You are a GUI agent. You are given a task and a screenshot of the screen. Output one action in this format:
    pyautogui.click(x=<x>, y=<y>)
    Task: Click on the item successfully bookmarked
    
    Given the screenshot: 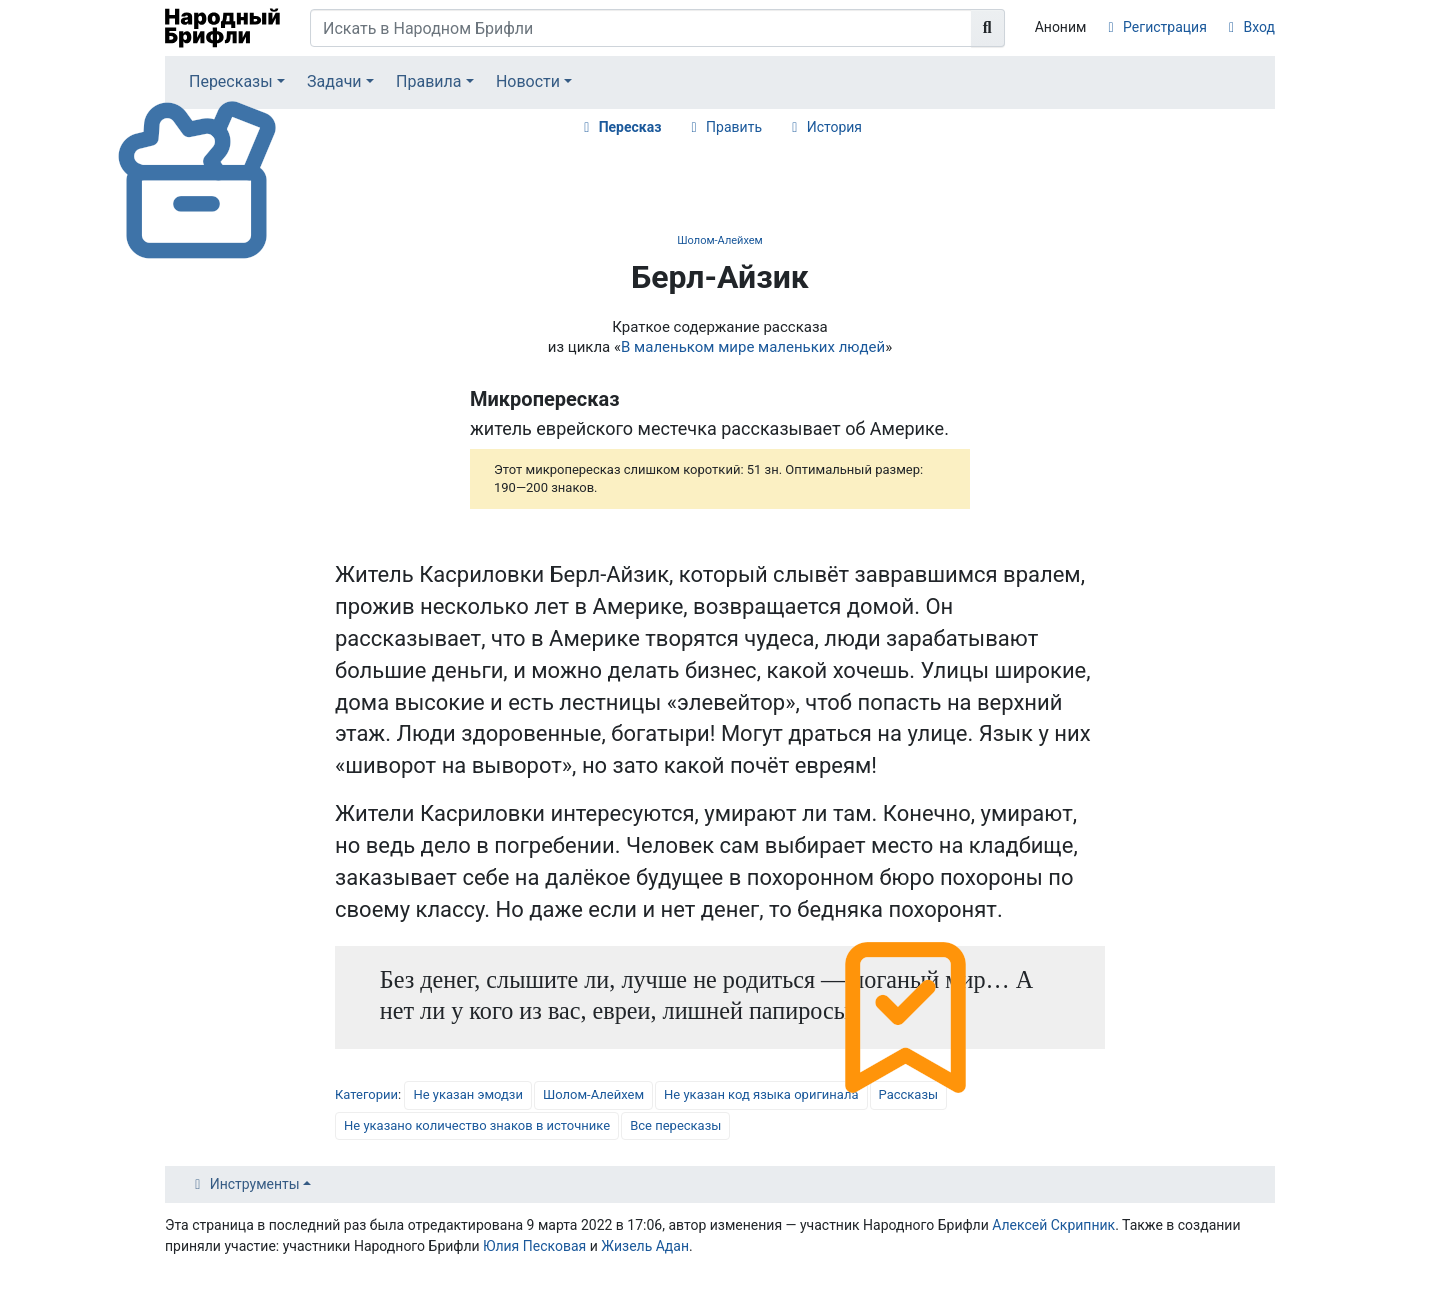 What is the action you would take?
    pyautogui.click(x=905, y=1017)
    